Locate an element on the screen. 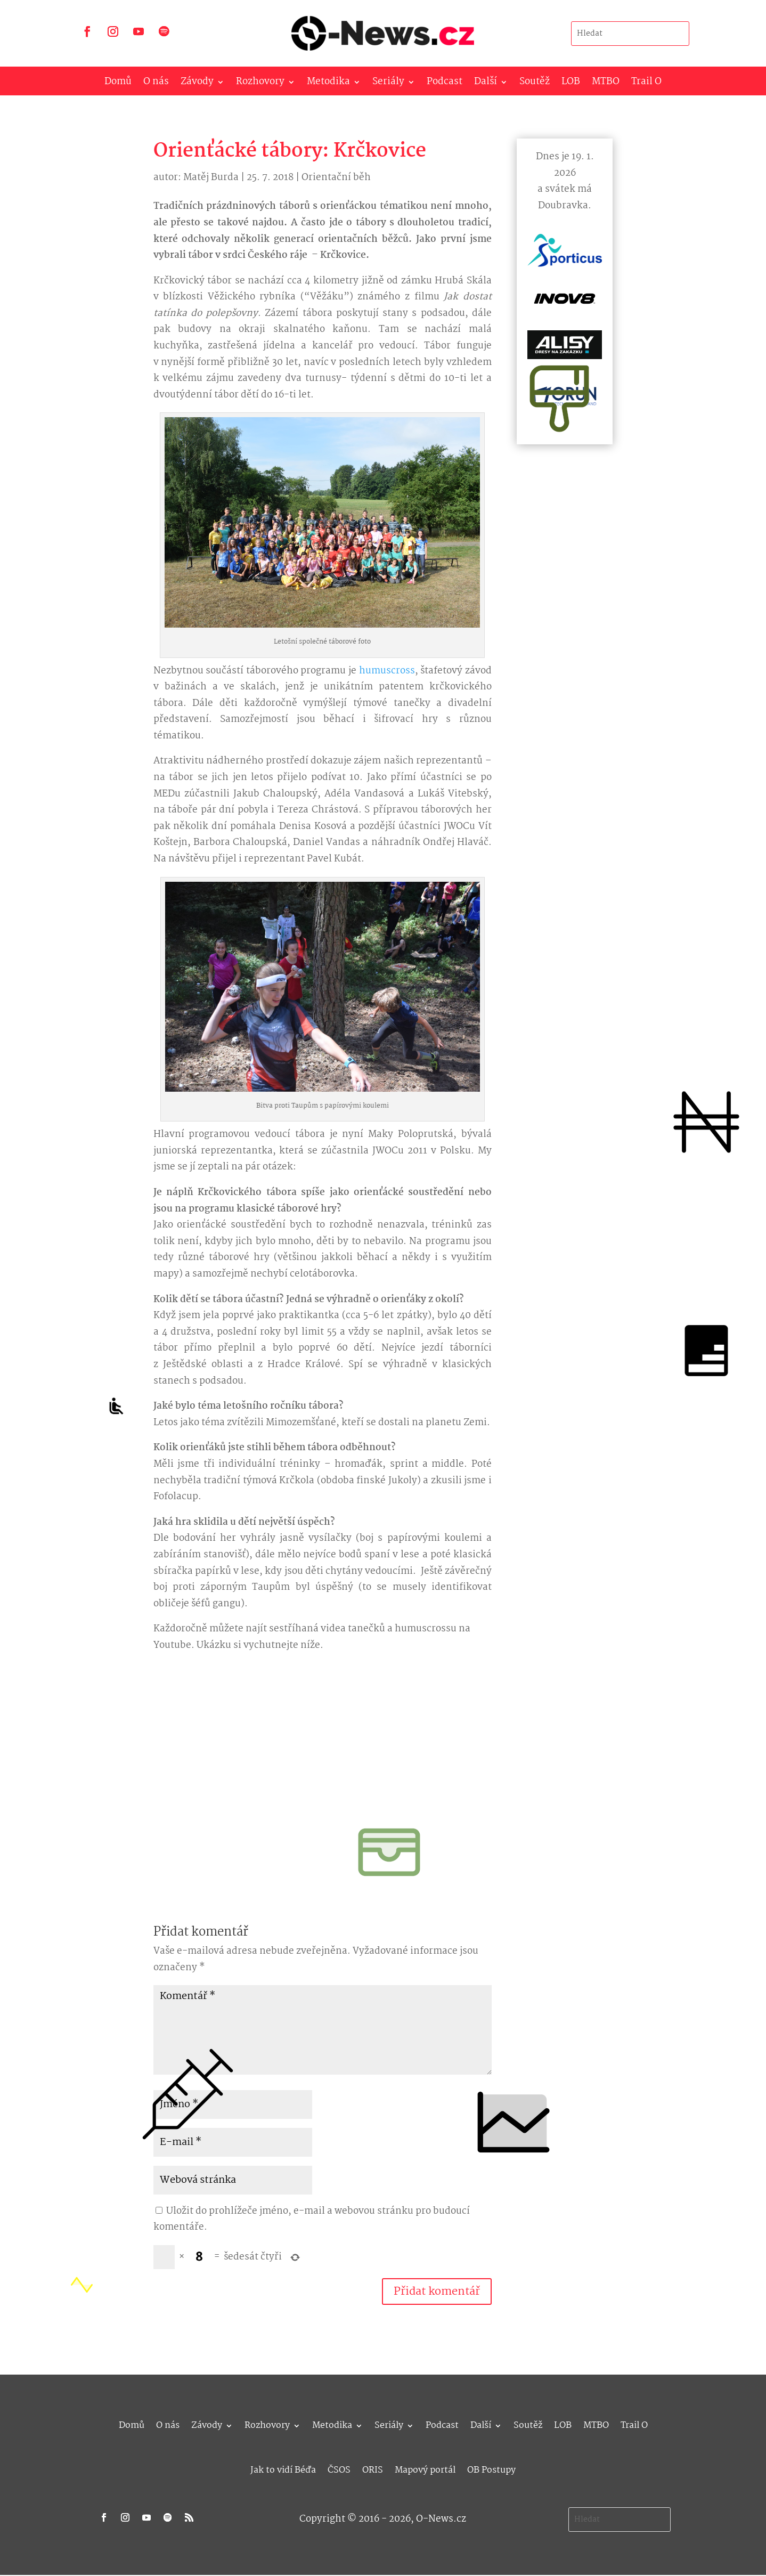 The height and width of the screenshot is (2576, 766). view analytics or performance data is located at coordinates (514, 2122).